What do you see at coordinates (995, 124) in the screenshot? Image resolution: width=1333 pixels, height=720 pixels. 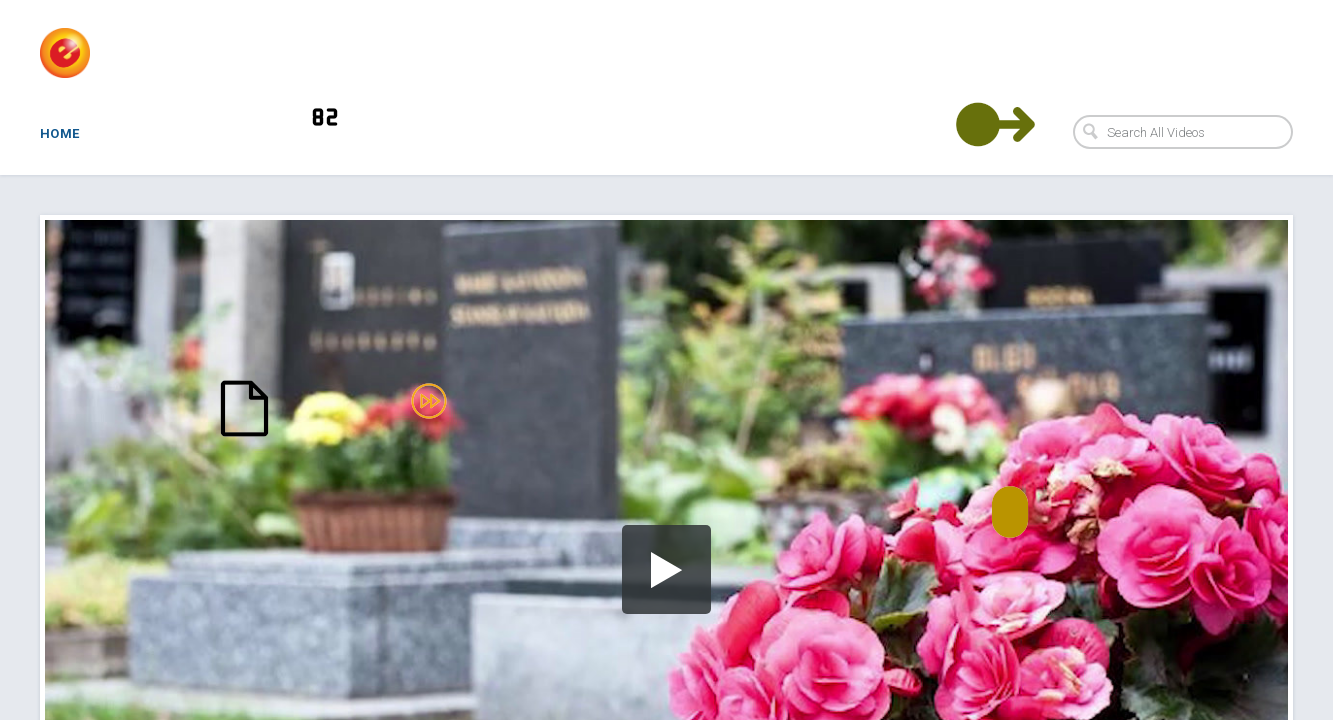 I see `swipe right to continue or accept` at bounding box center [995, 124].